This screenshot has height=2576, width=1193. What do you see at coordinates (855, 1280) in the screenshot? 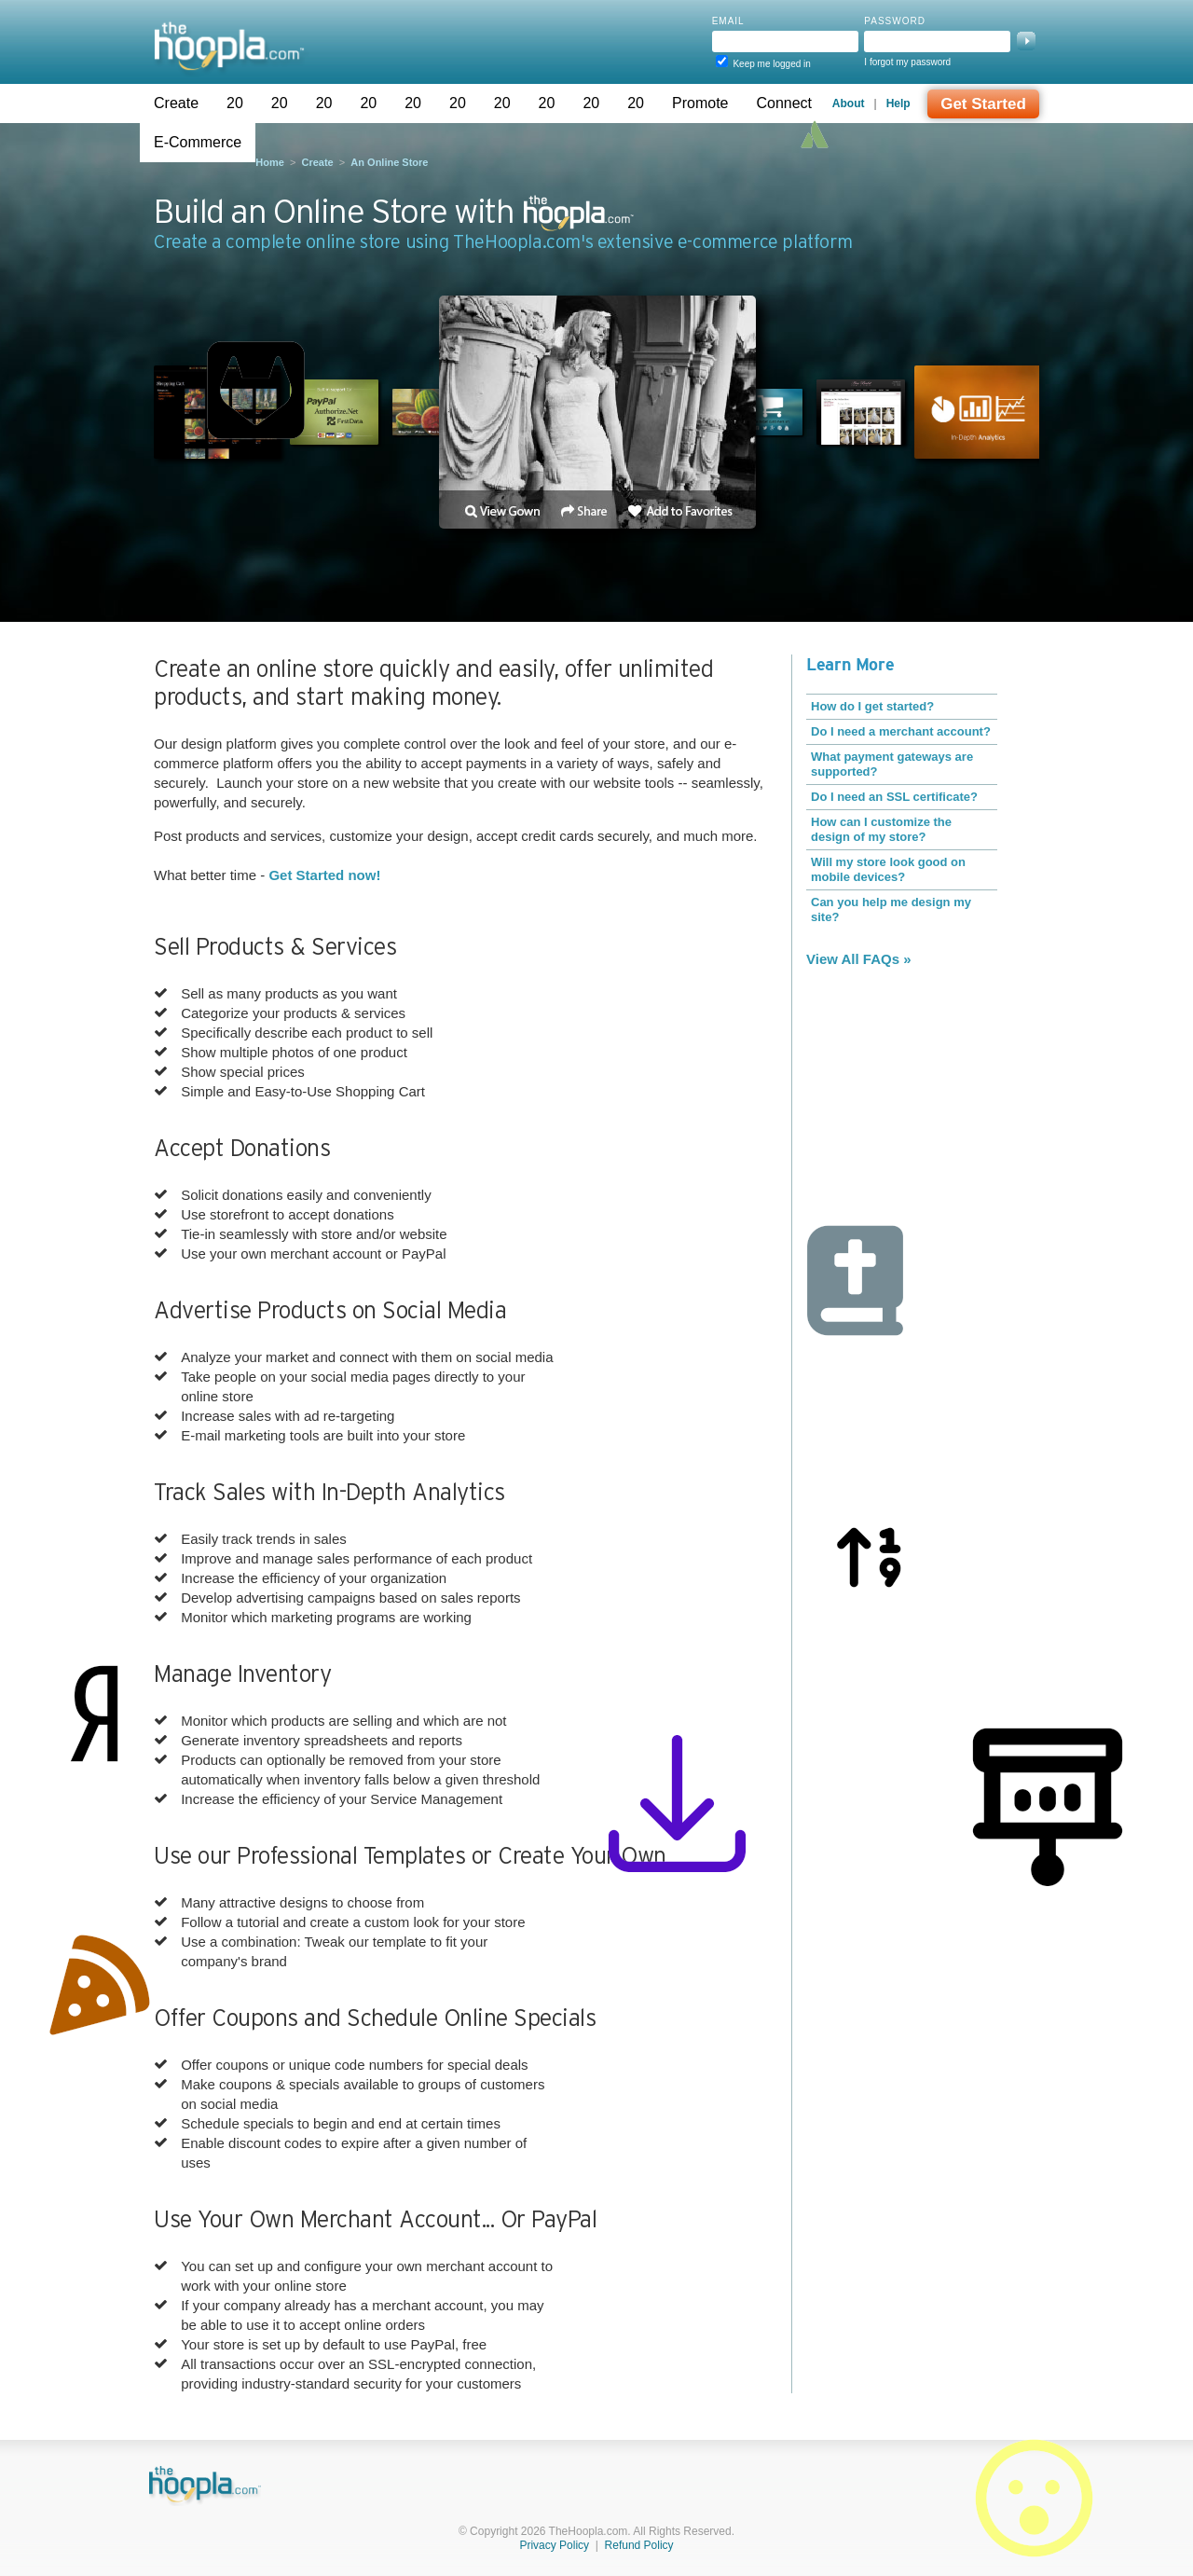
I see `access bible or religious texts` at bounding box center [855, 1280].